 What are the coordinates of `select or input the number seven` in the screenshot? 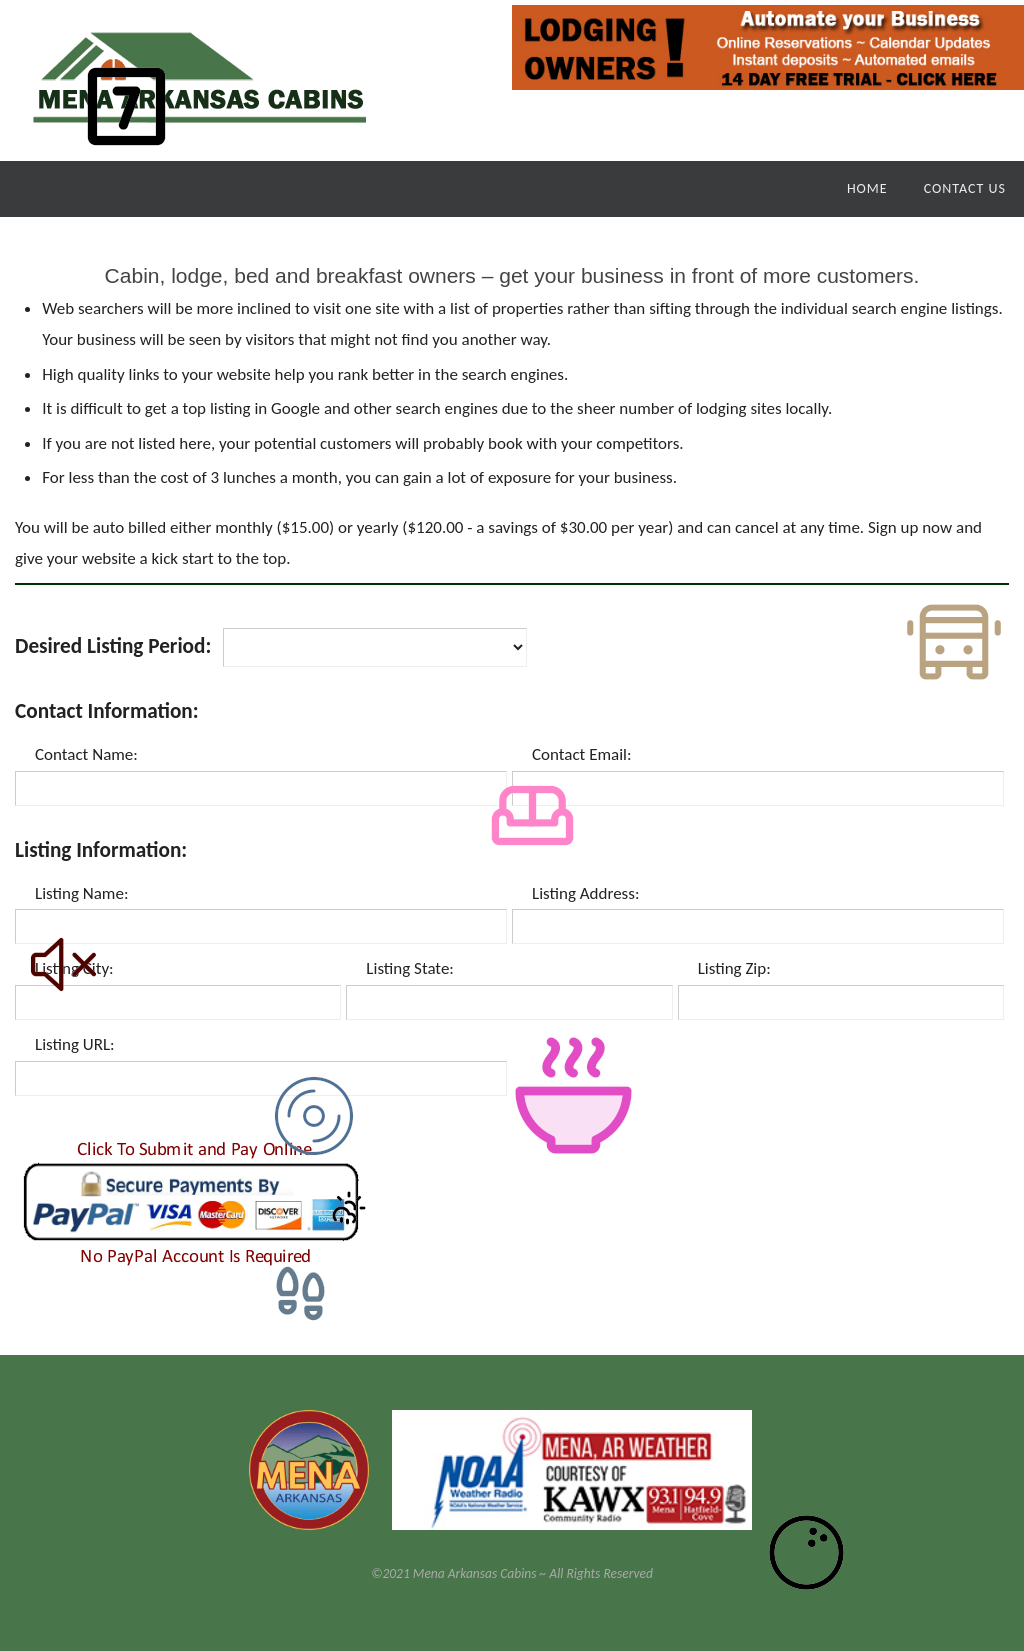 It's located at (126, 106).